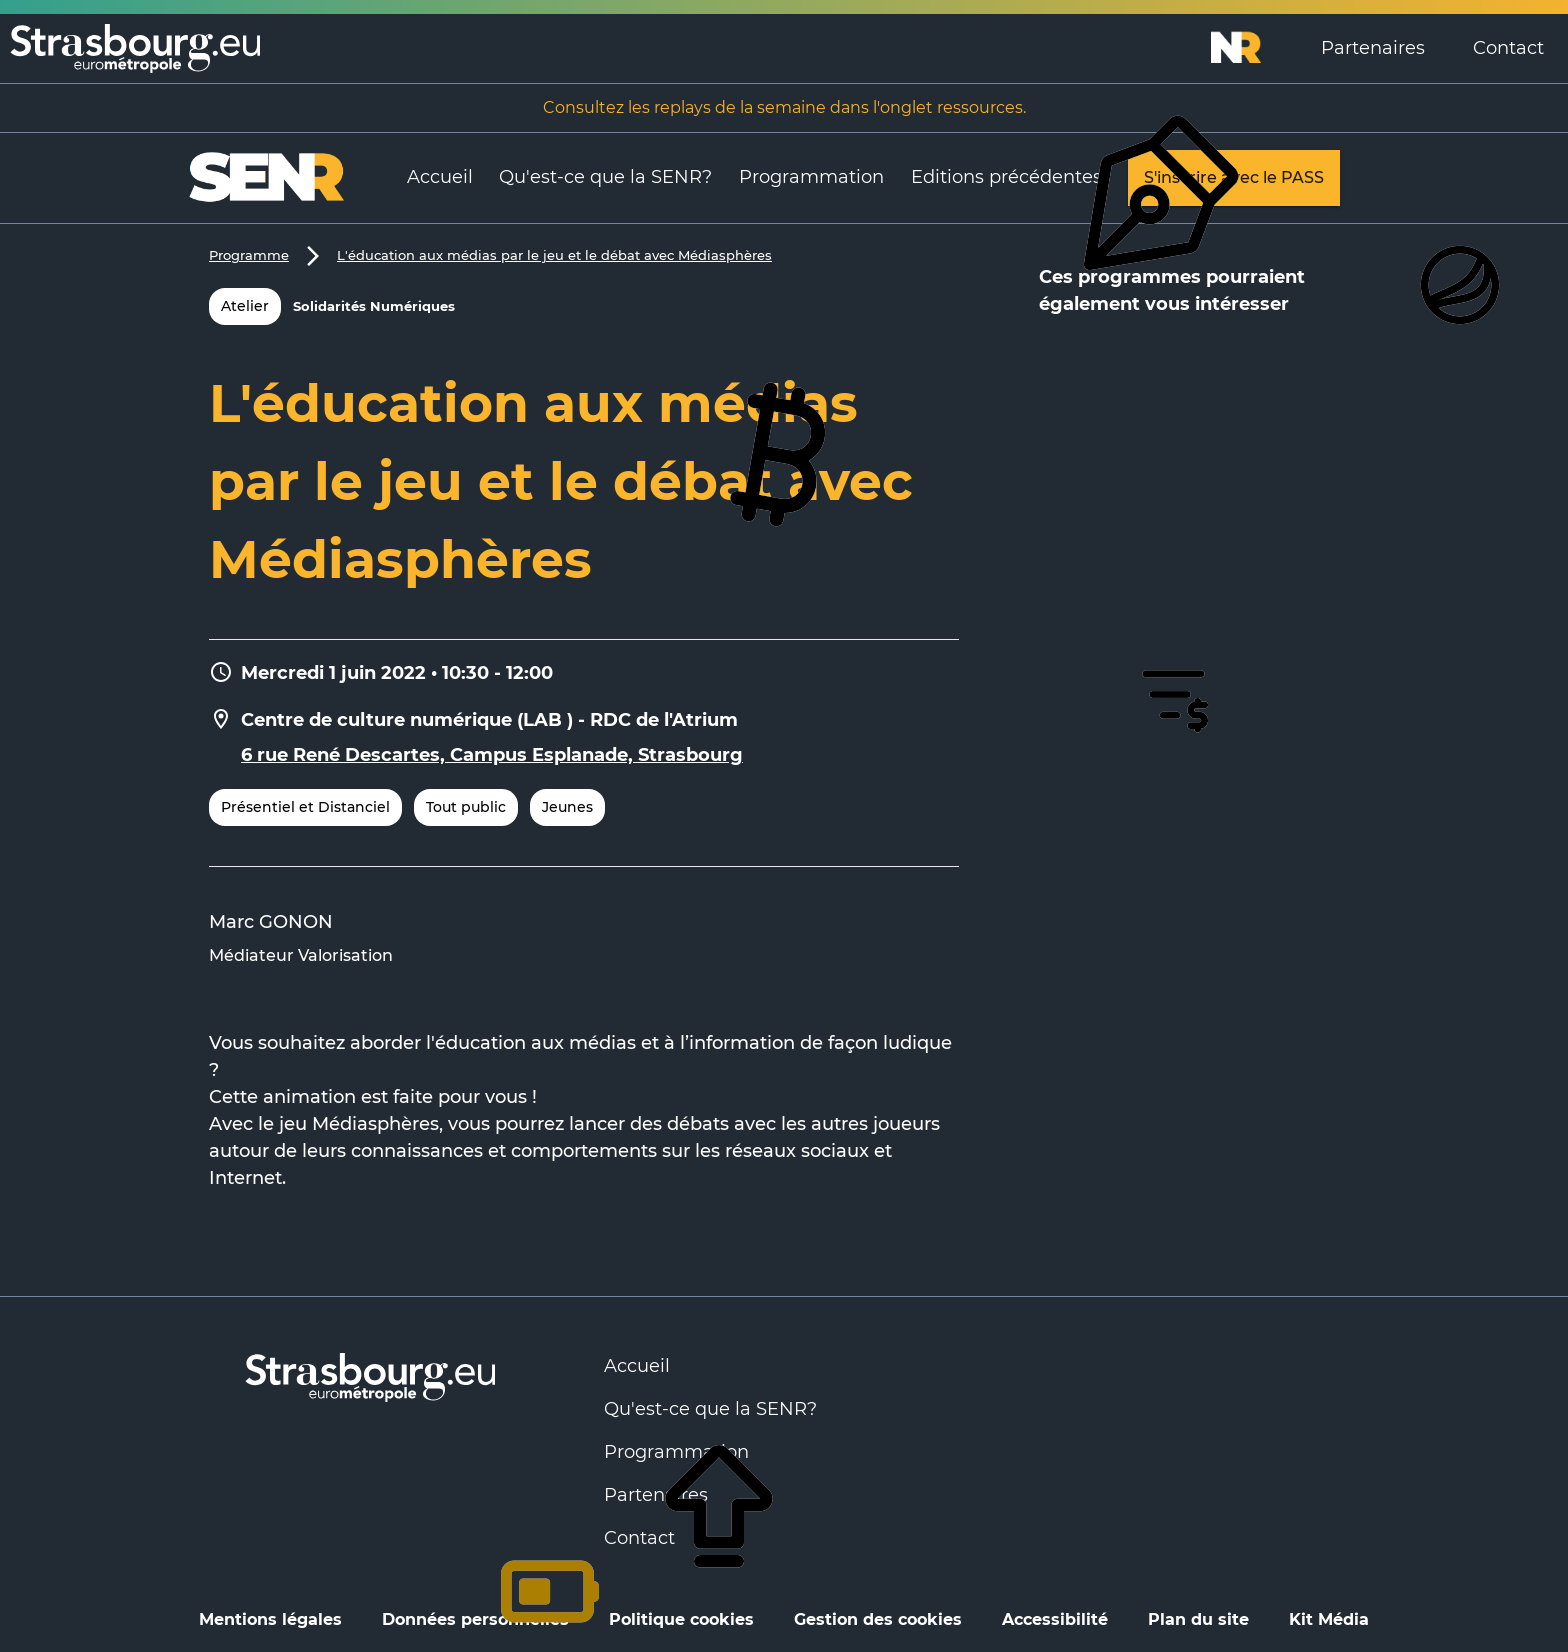  What do you see at coordinates (547, 1591) in the screenshot?
I see `indicates battery at 50% charge` at bounding box center [547, 1591].